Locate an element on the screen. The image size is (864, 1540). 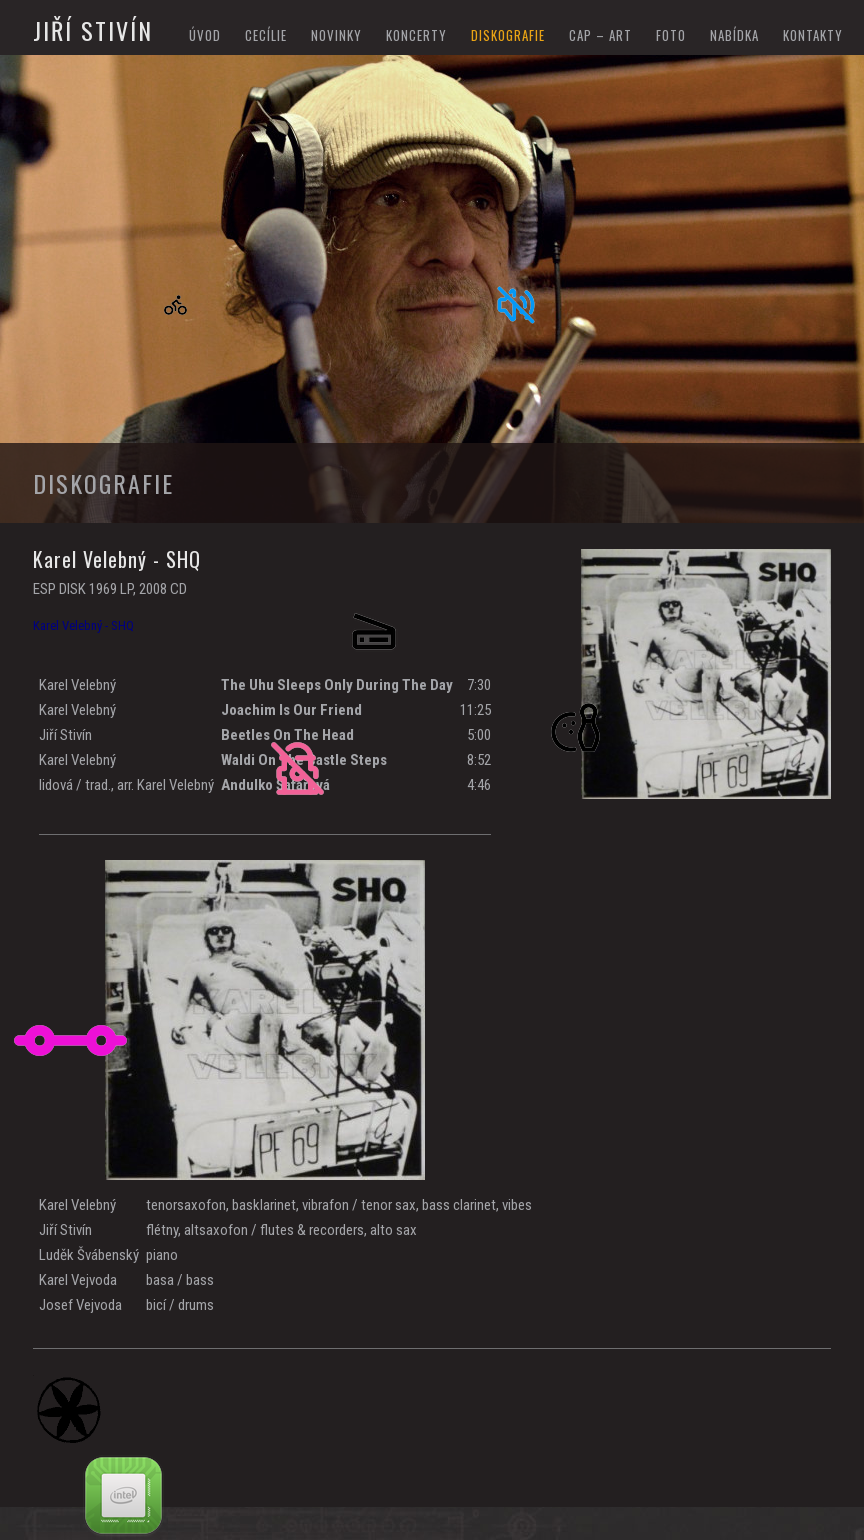
browse bowling alleys nearby is located at coordinates (575, 727).